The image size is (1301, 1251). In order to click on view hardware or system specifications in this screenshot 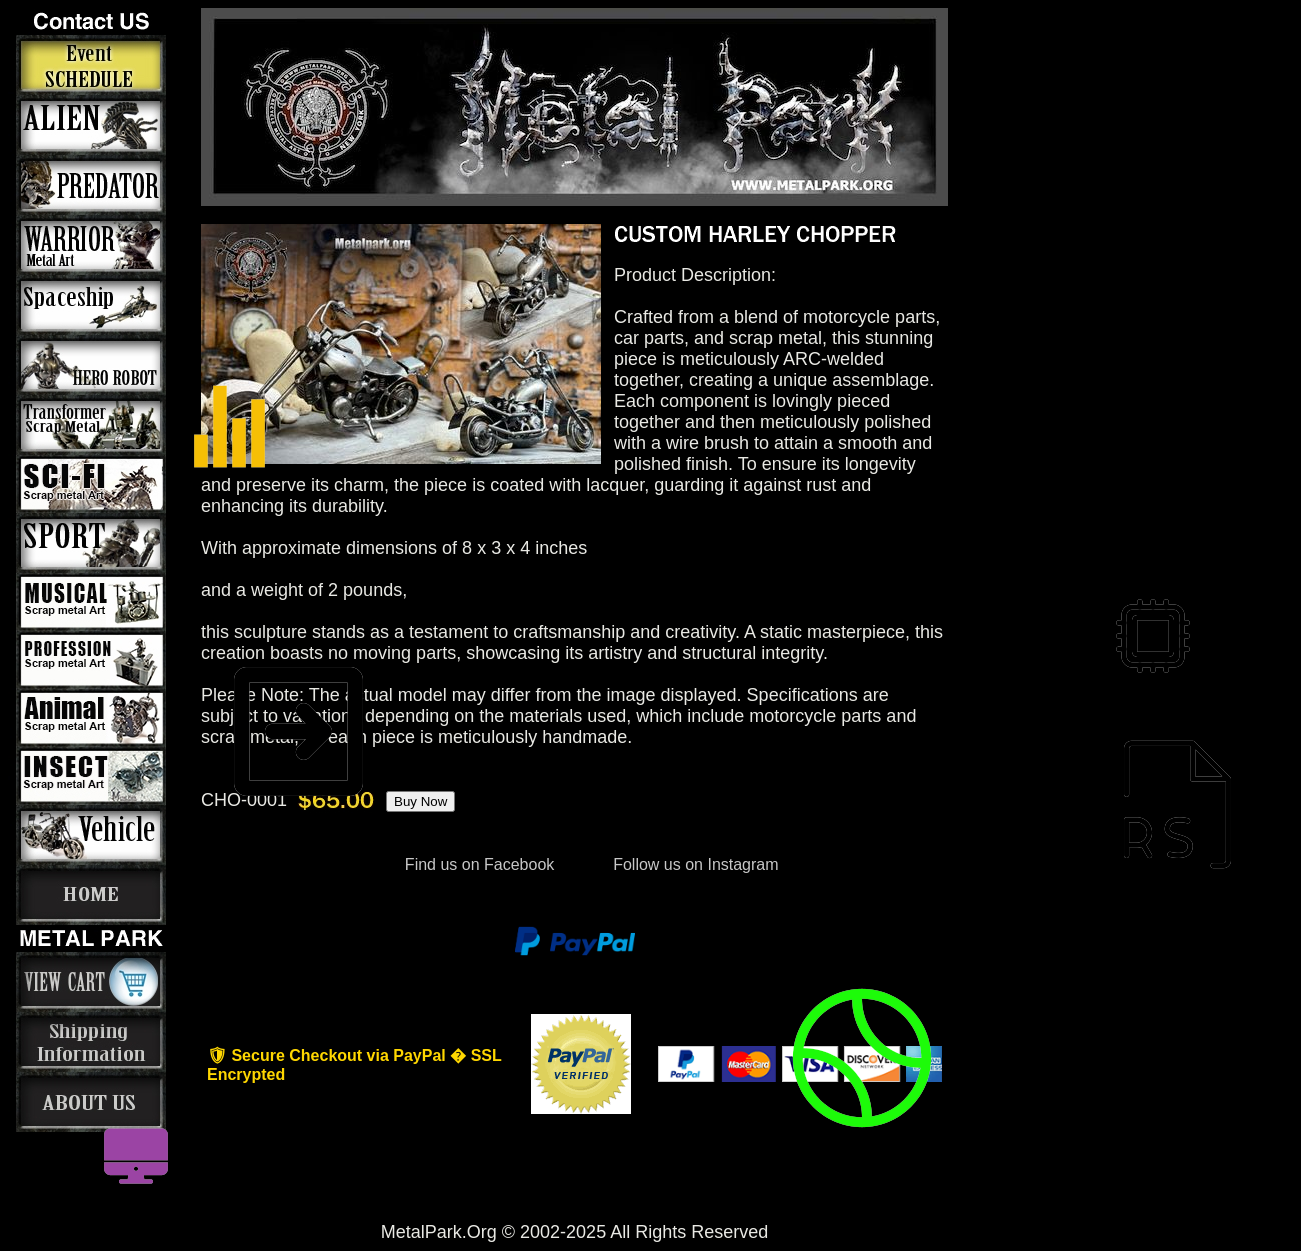, I will do `click(1153, 636)`.